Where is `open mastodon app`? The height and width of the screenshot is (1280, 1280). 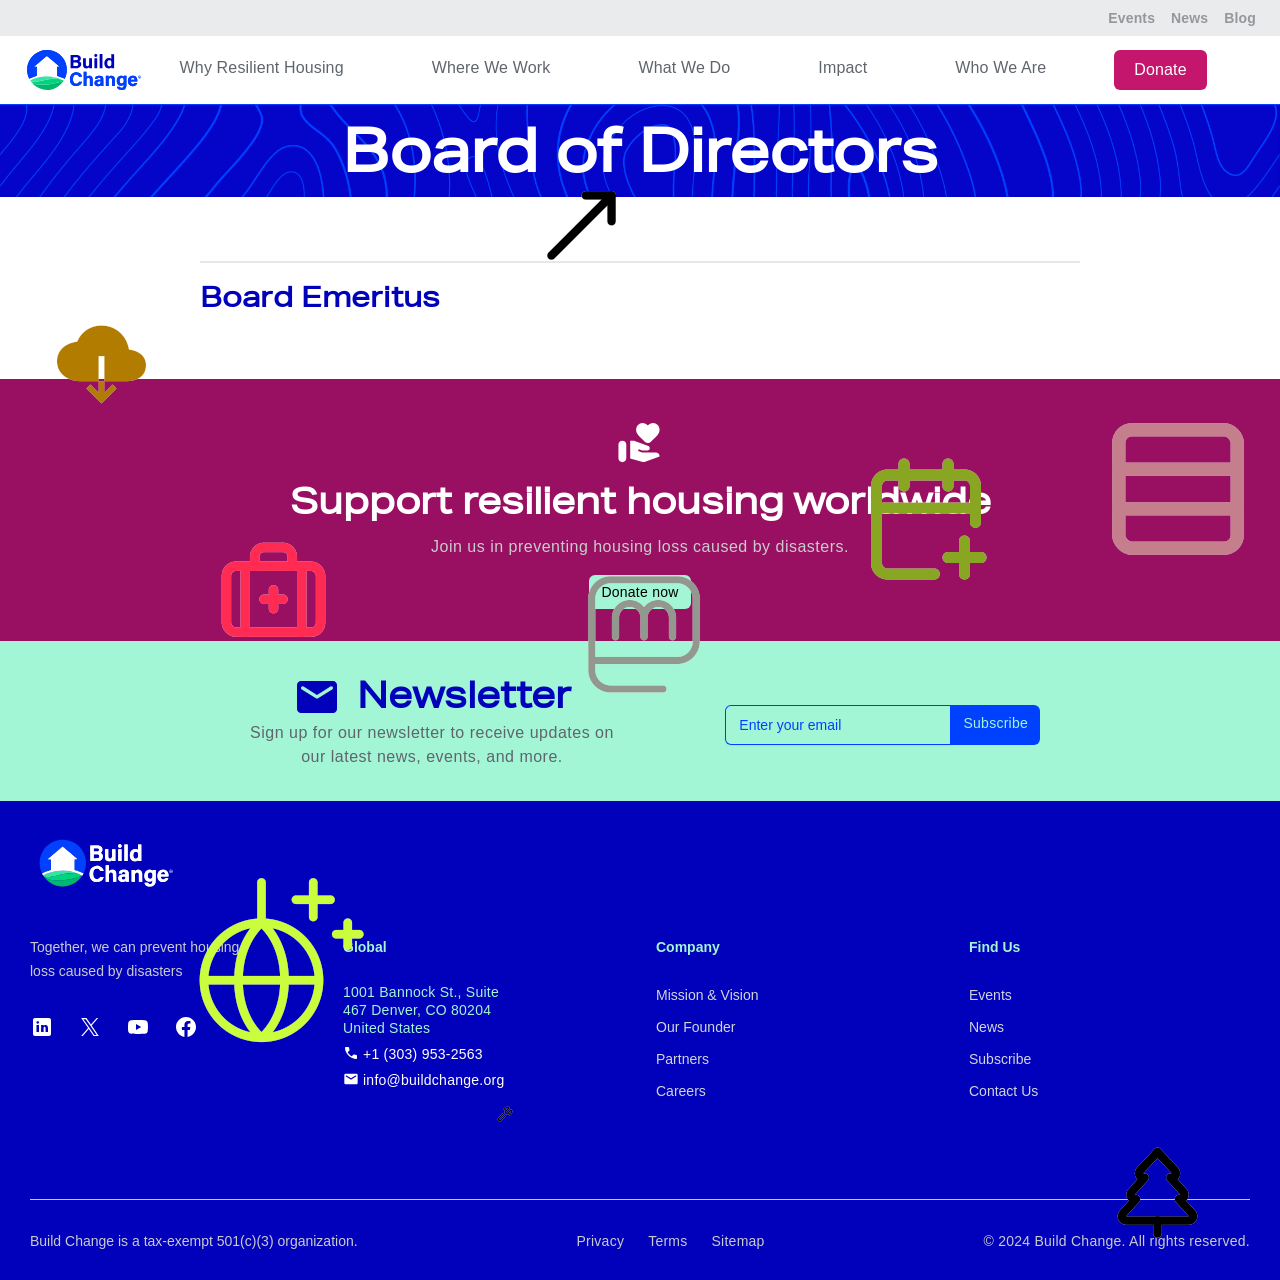 open mastodon app is located at coordinates (644, 632).